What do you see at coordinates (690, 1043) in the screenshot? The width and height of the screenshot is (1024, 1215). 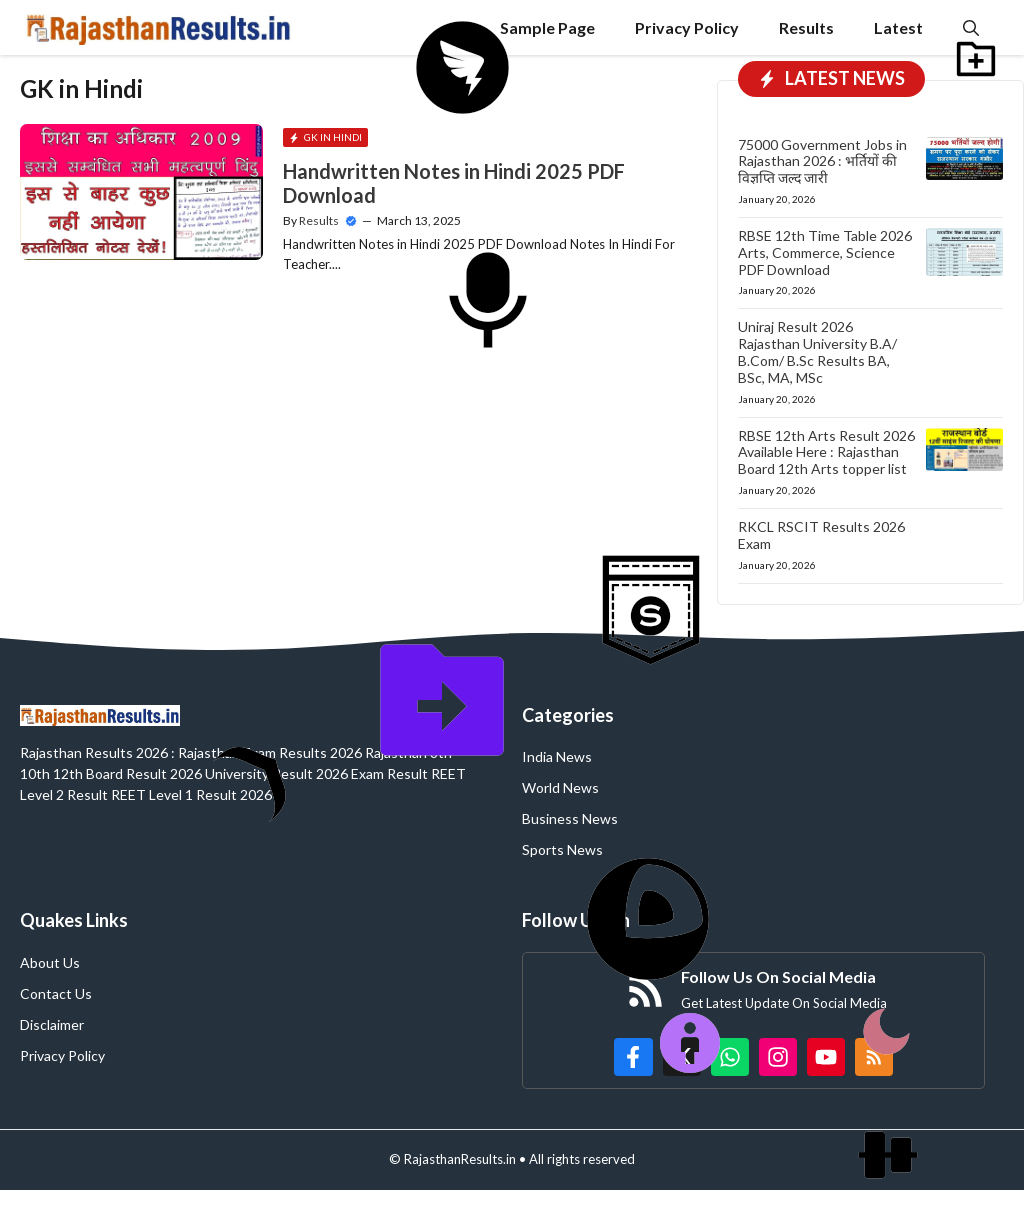 I see `indicates content requiring attribution under creative commons license` at bounding box center [690, 1043].